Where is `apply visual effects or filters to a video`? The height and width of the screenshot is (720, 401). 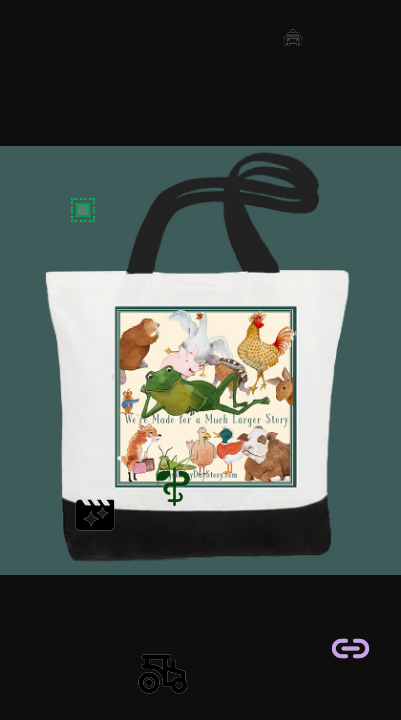 apply visual effects or filters to a video is located at coordinates (95, 515).